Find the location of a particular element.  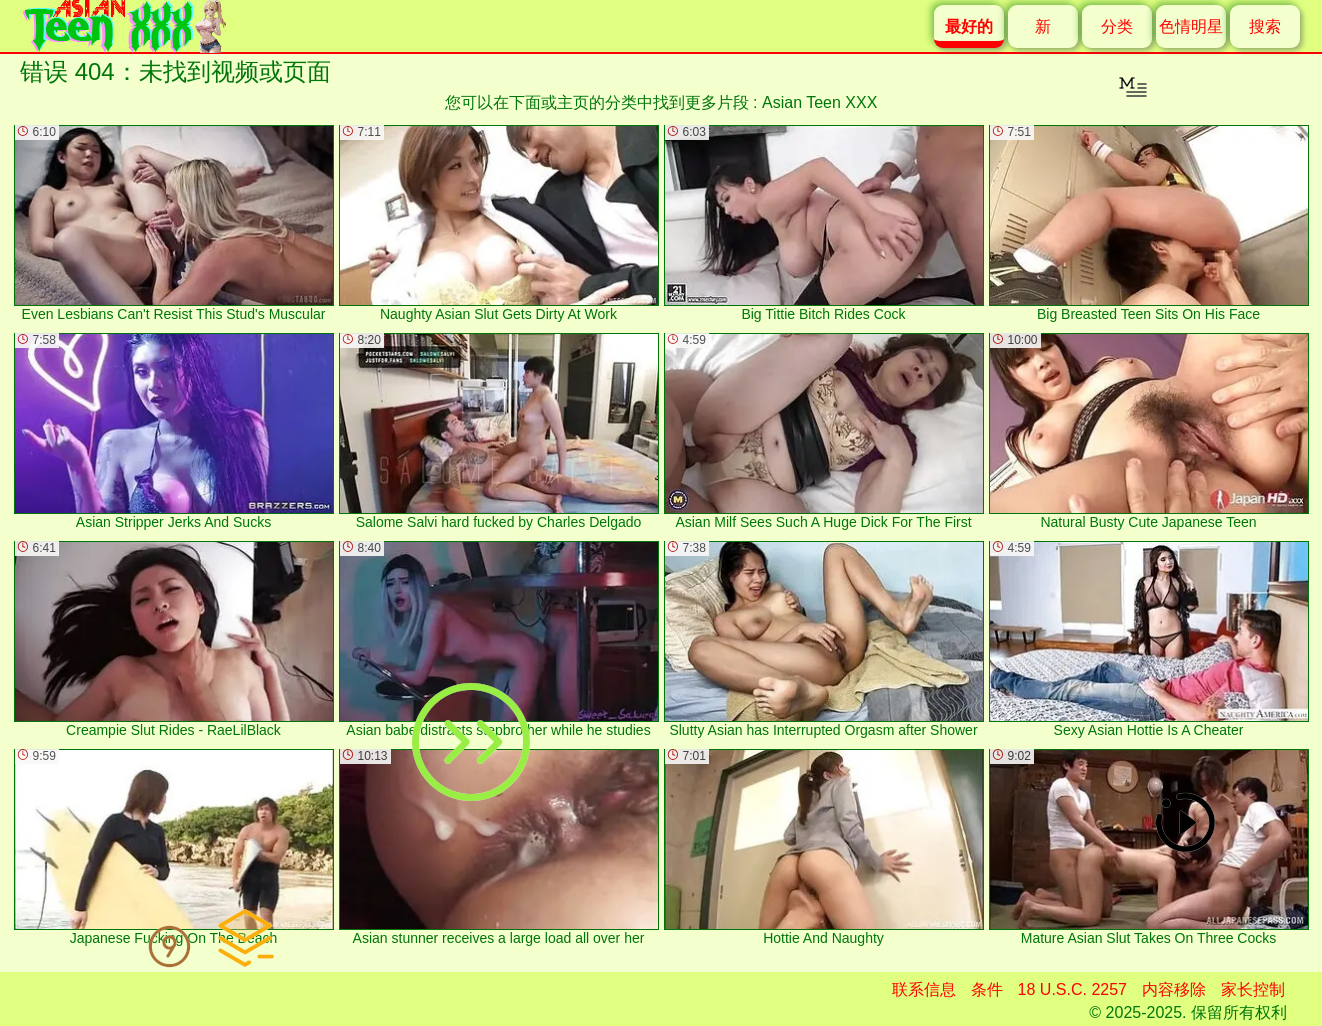

remove a layer from the stack is located at coordinates (245, 938).